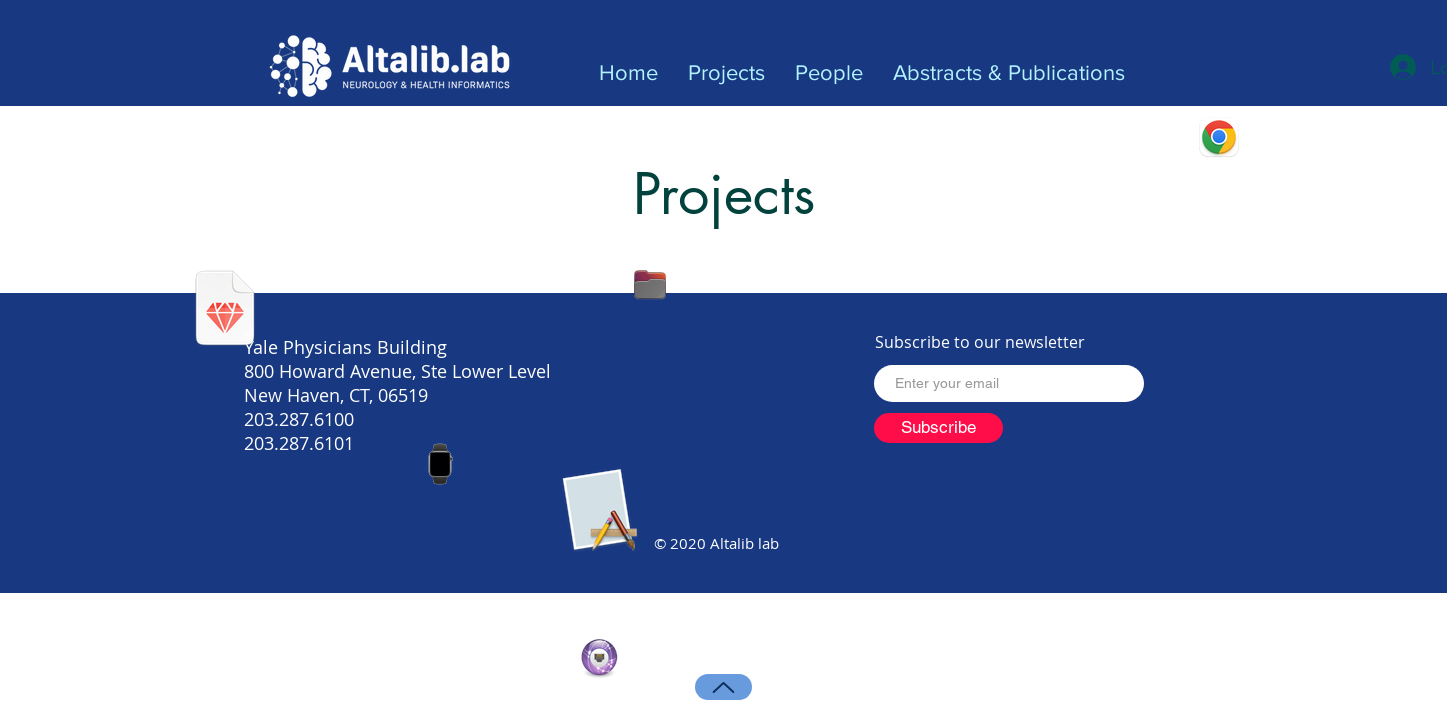 The height and width of the screenshot is (720, 1447). I want to click on generic application icon for unidentified apps, so click(597, 510).